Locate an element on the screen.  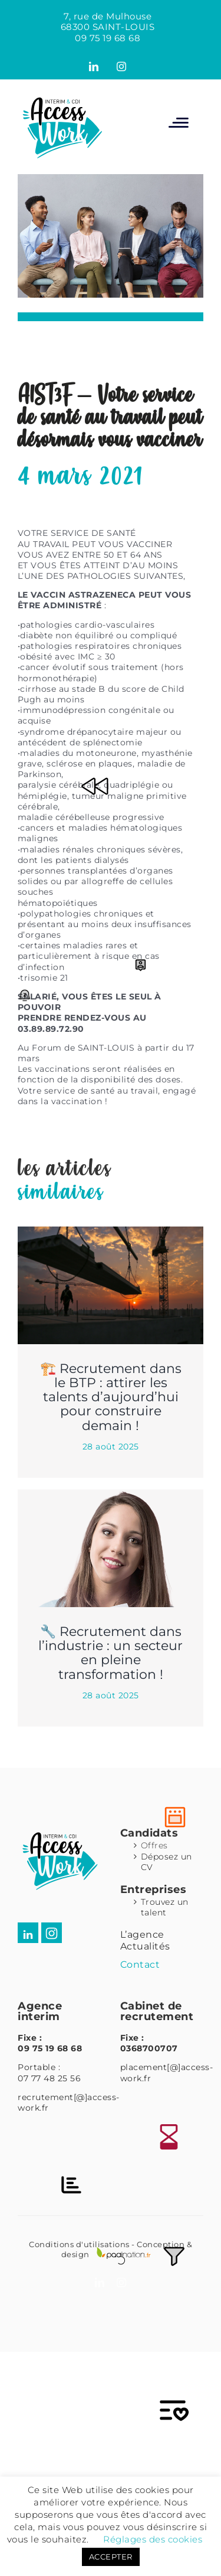
view your favorites list is located at coordinates (173, 2410).